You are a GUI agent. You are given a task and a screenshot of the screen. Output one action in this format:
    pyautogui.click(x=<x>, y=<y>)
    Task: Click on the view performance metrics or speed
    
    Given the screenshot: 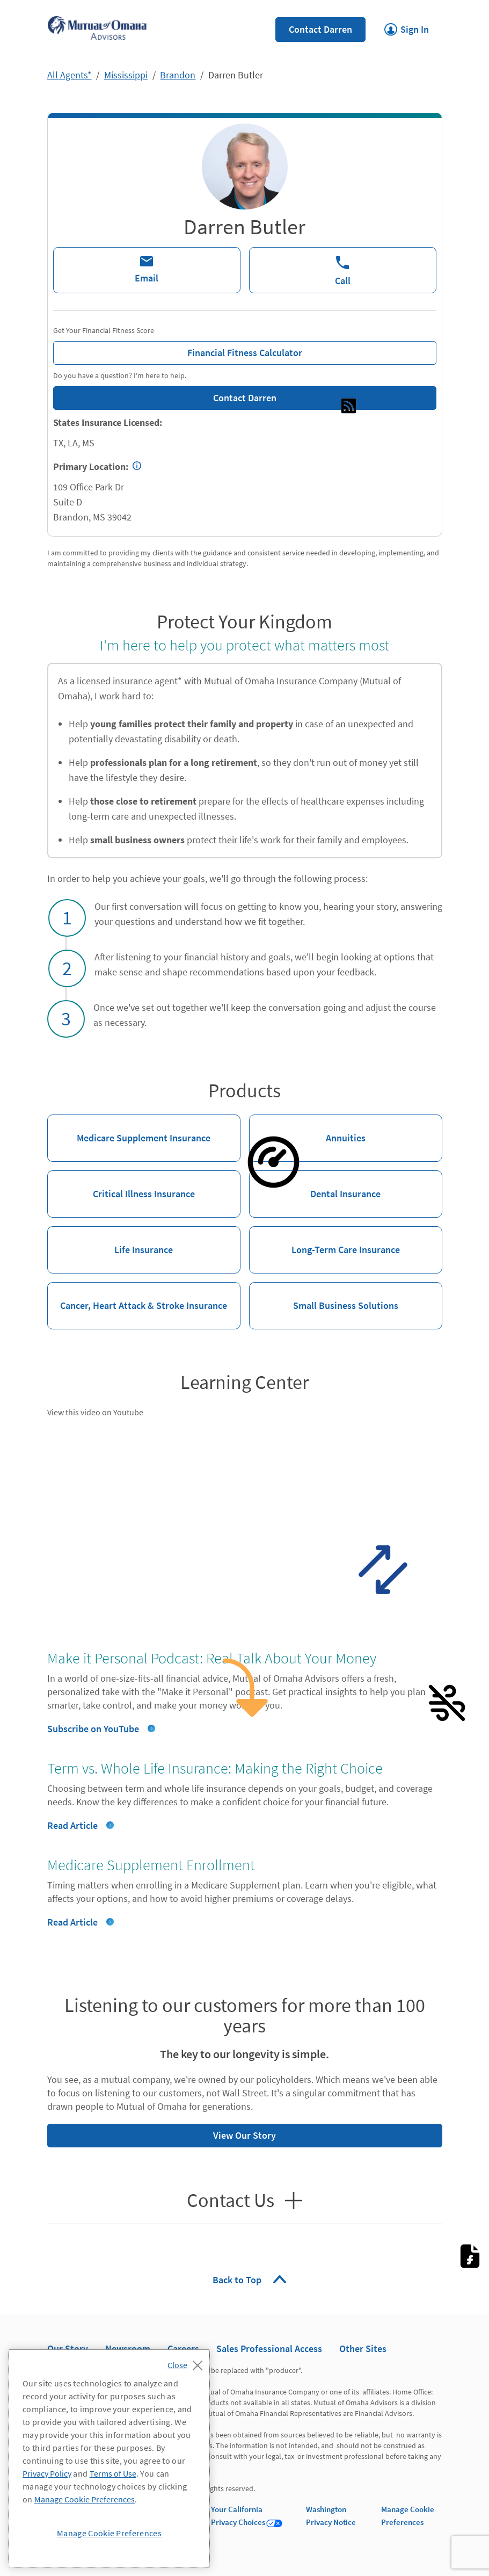 What is the action you would take?
    pyautogui.click(x=273, y=1162)
    